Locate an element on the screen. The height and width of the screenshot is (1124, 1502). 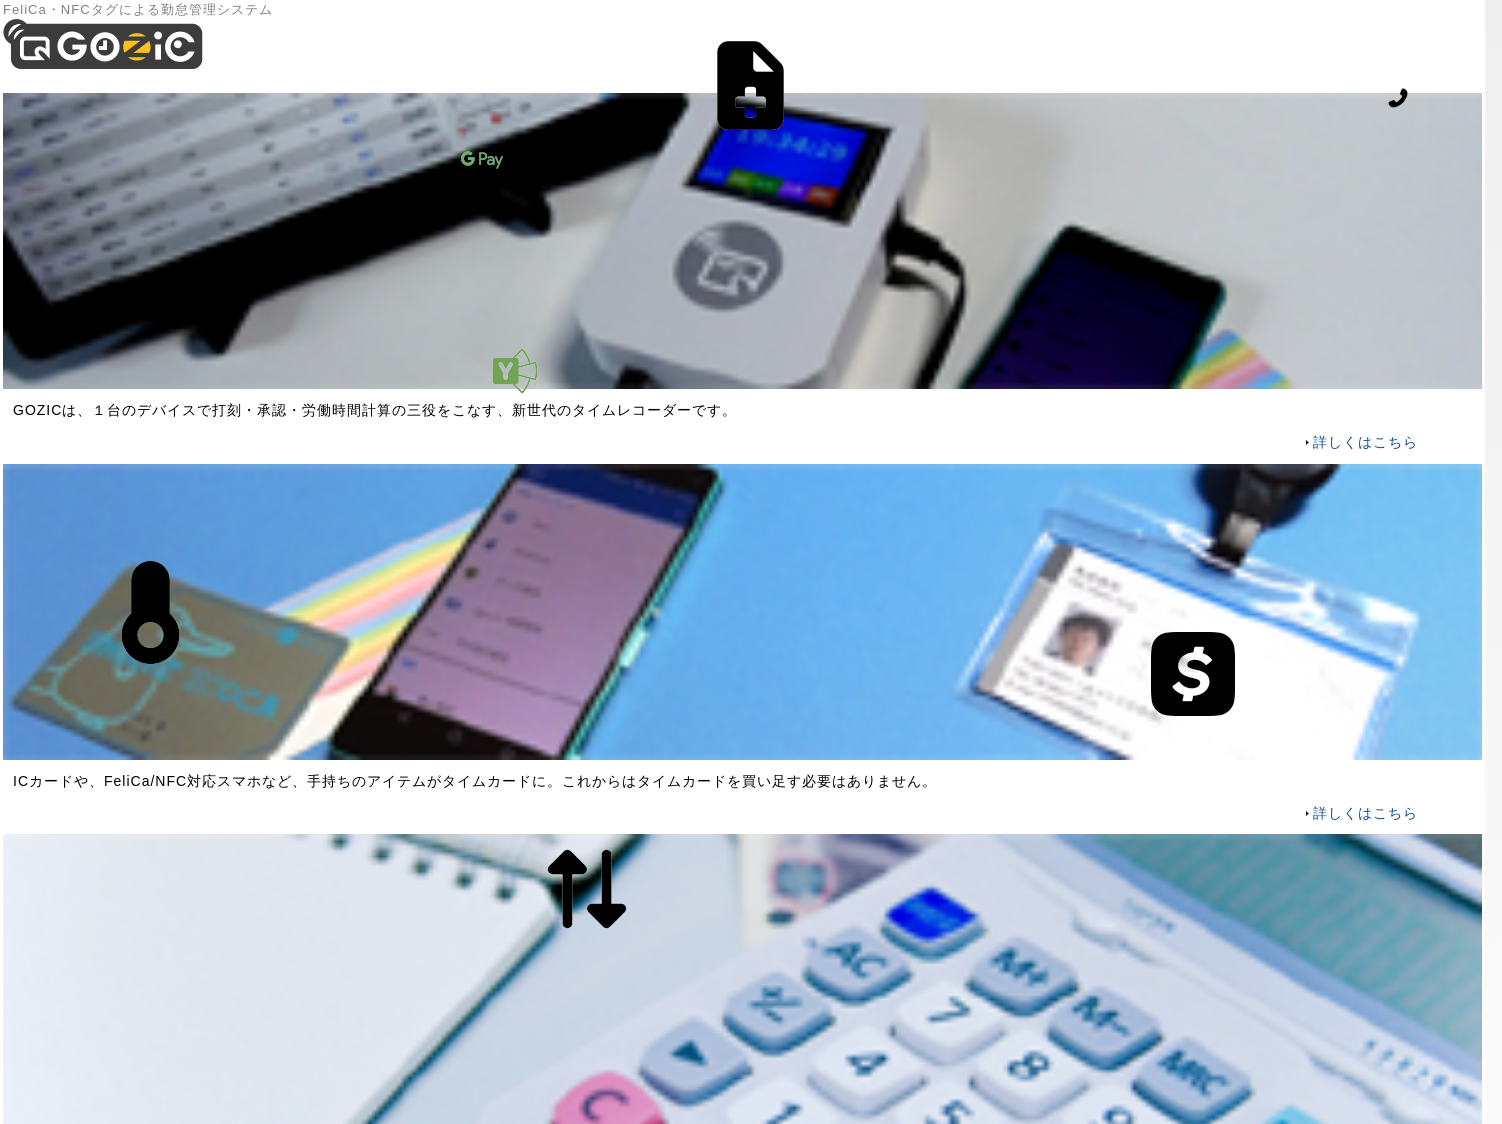
pay with google pay is located at coordinates (482, 160).